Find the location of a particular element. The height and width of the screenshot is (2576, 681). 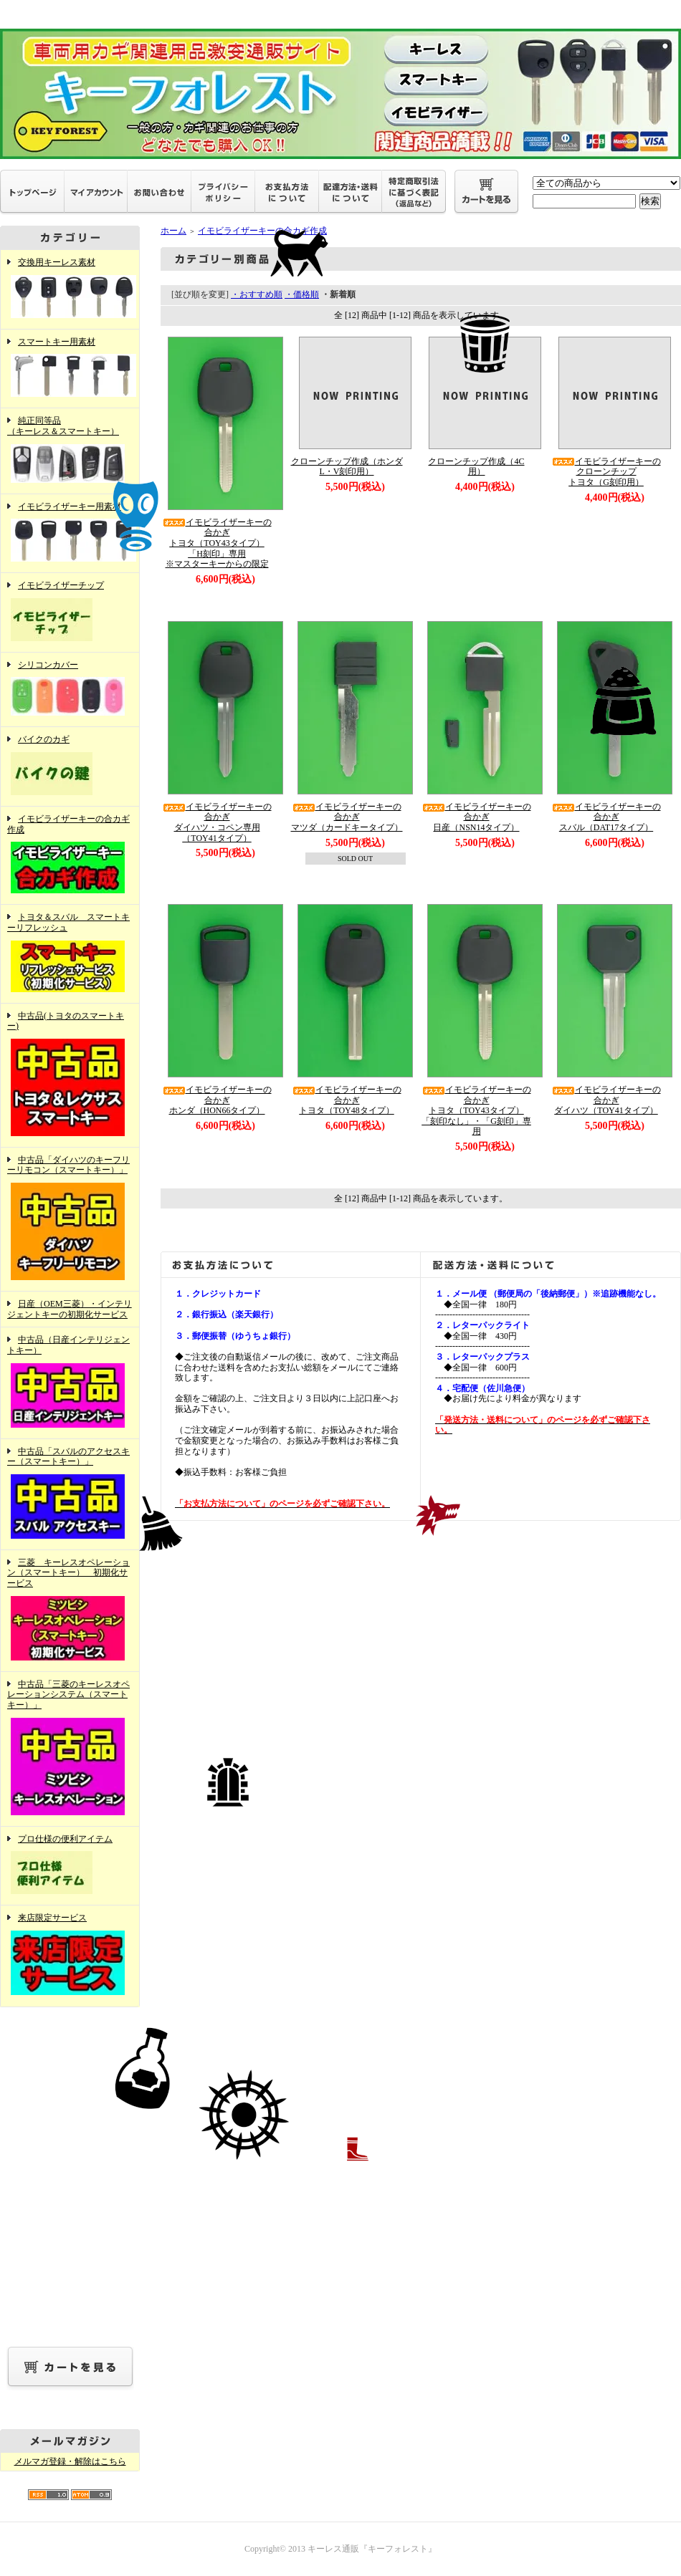

select wolf character or team is located at coordinates (438, 1515).